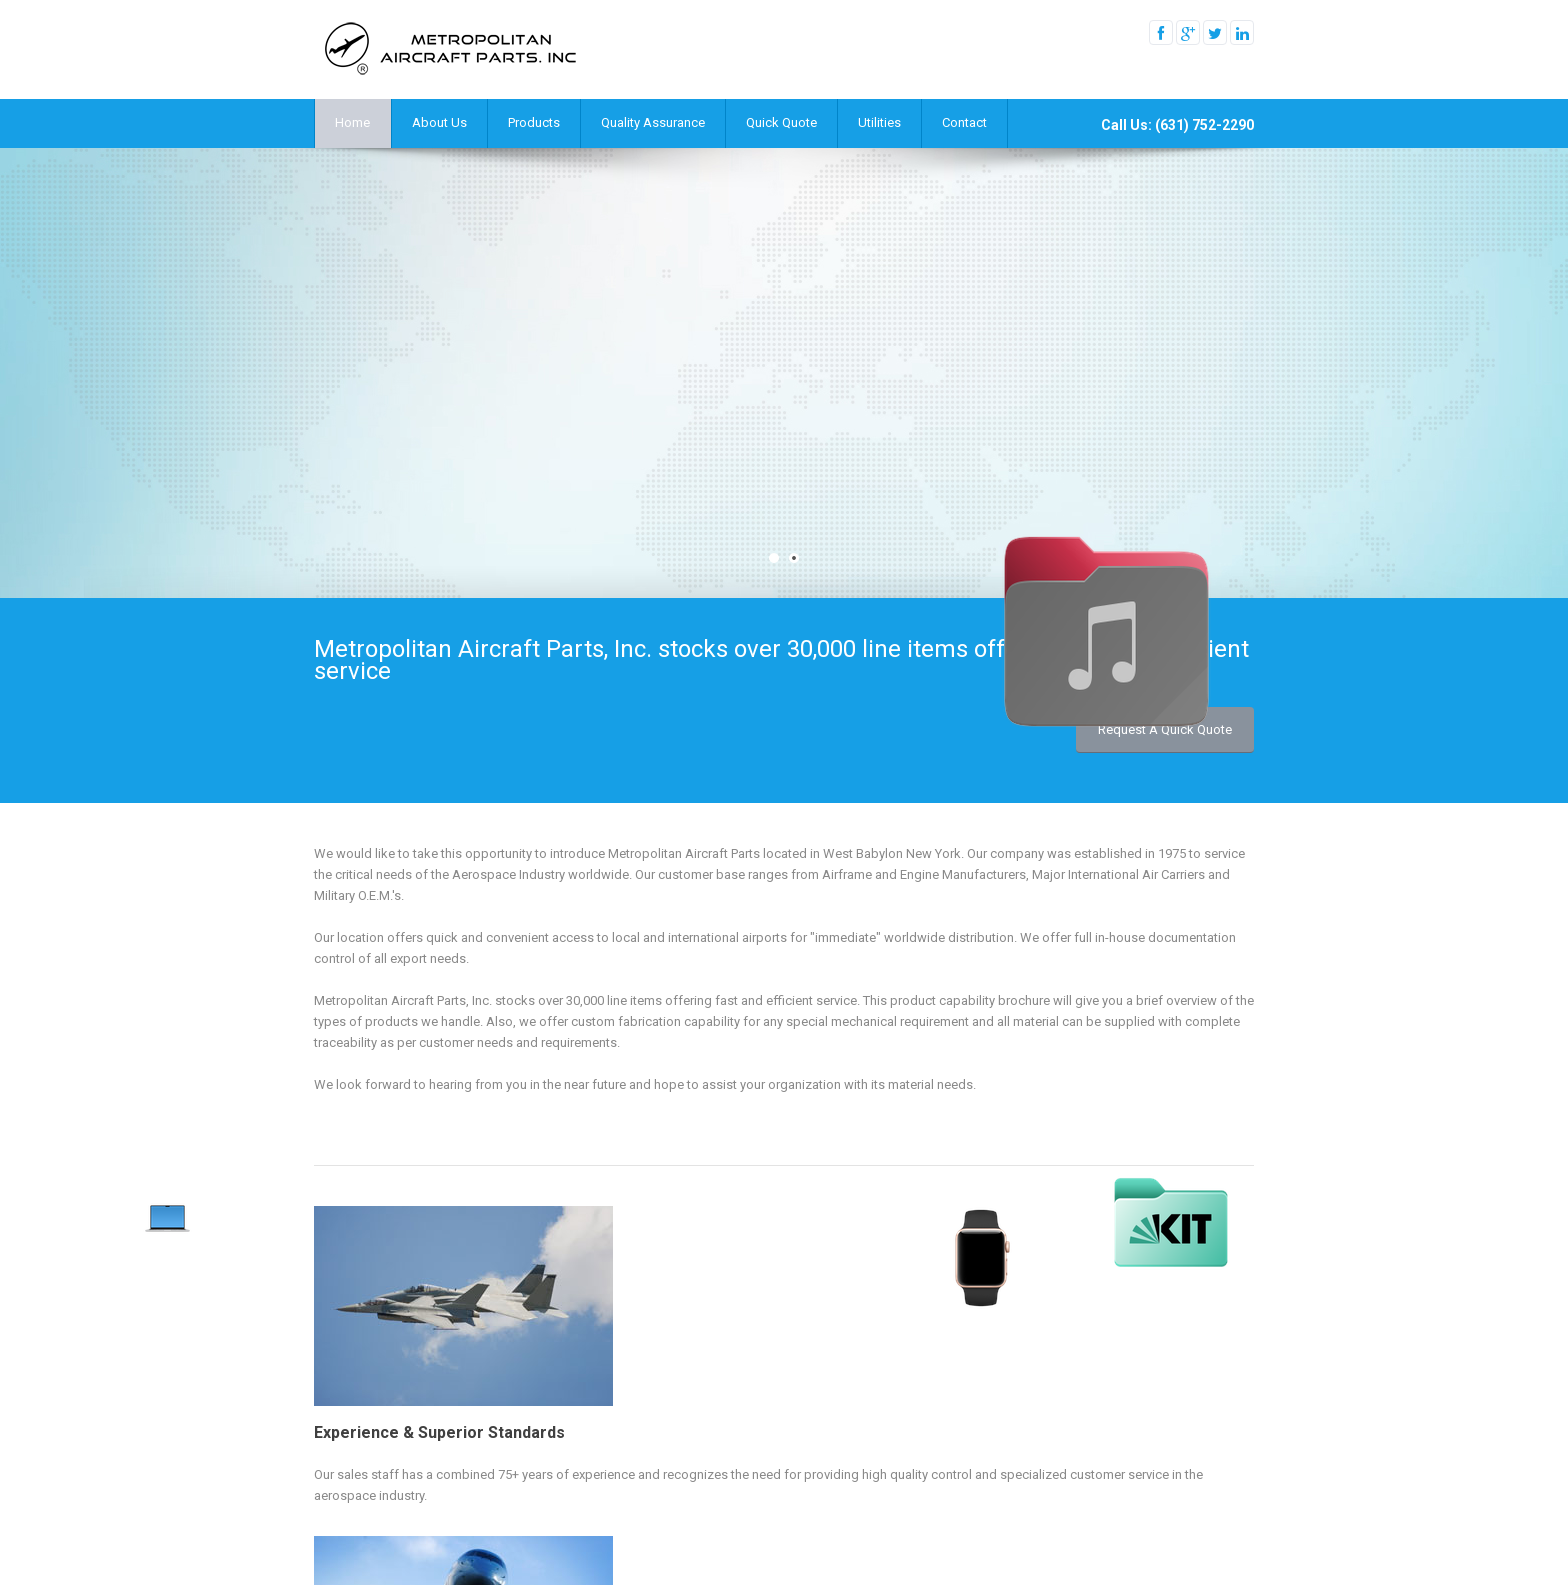  Describe the element at coordinates (1170, 1225) in the screenshot. I see `open KIT (Karlsruhe Institute of Technology) project folder` at that location.